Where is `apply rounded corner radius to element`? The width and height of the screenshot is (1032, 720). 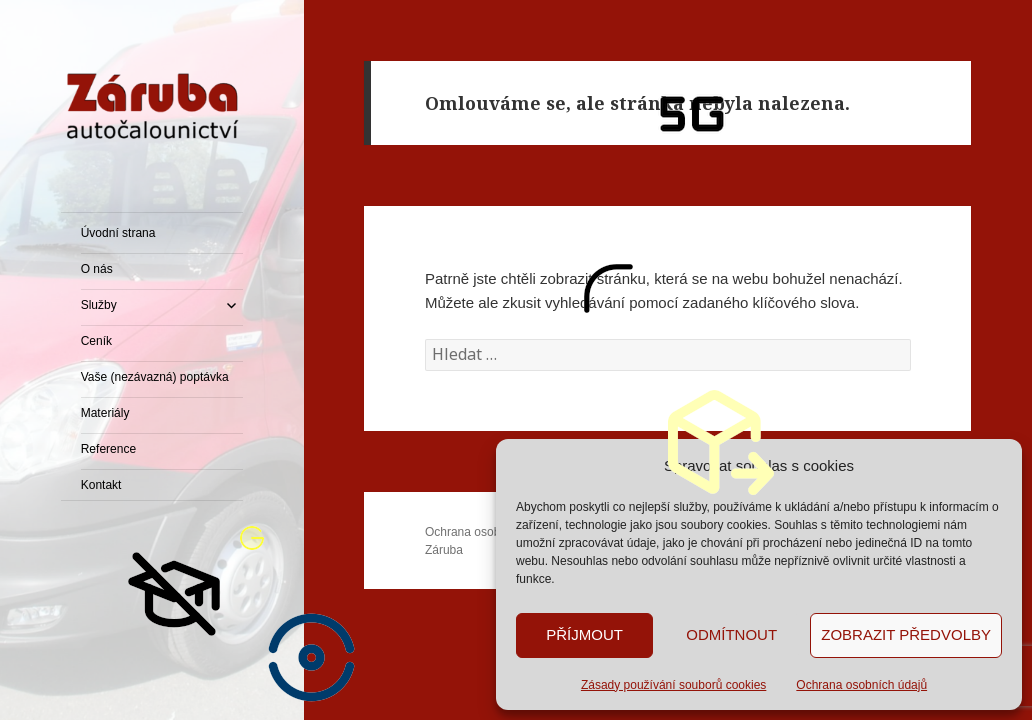
apply rounded corner radius to element is located at coordinates (608, 288).